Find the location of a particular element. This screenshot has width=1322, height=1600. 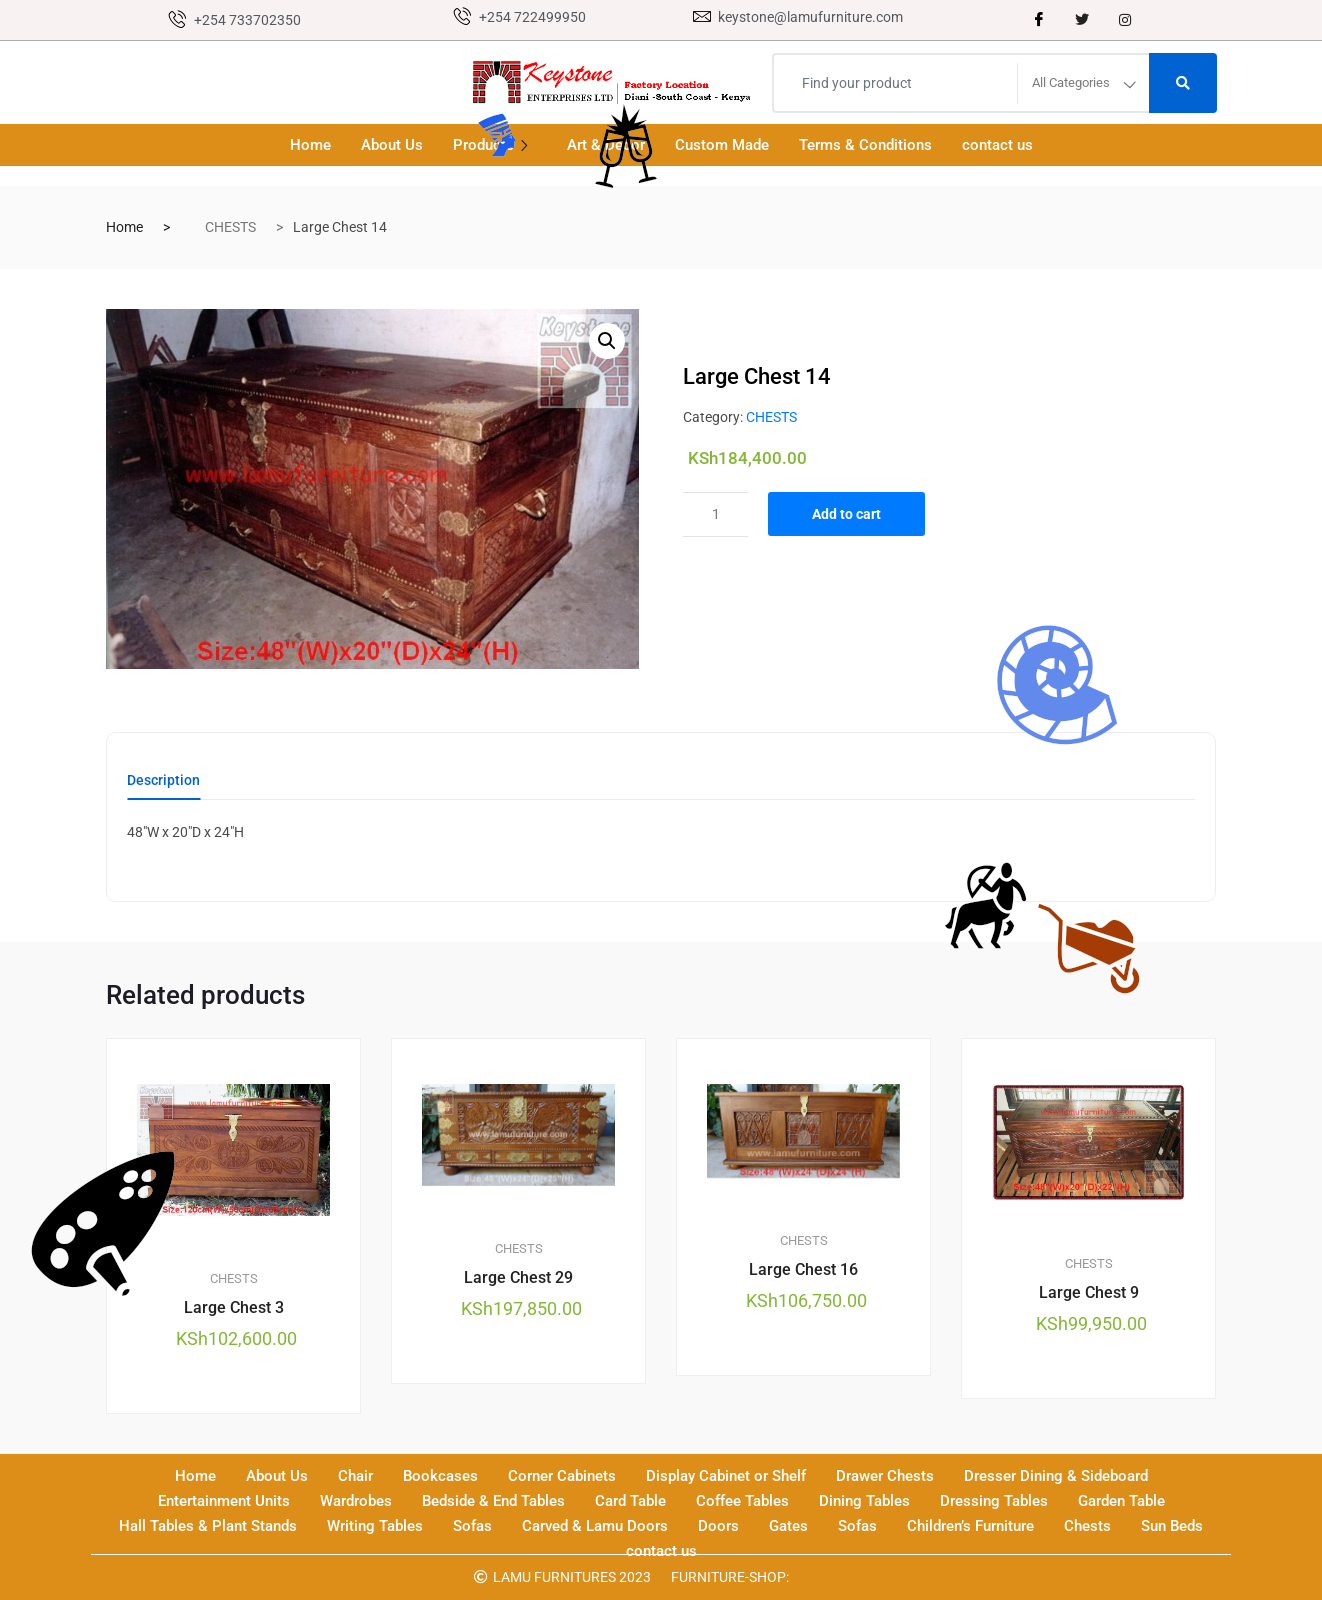

access music or instrument features is located at coordinates (105, 1222).